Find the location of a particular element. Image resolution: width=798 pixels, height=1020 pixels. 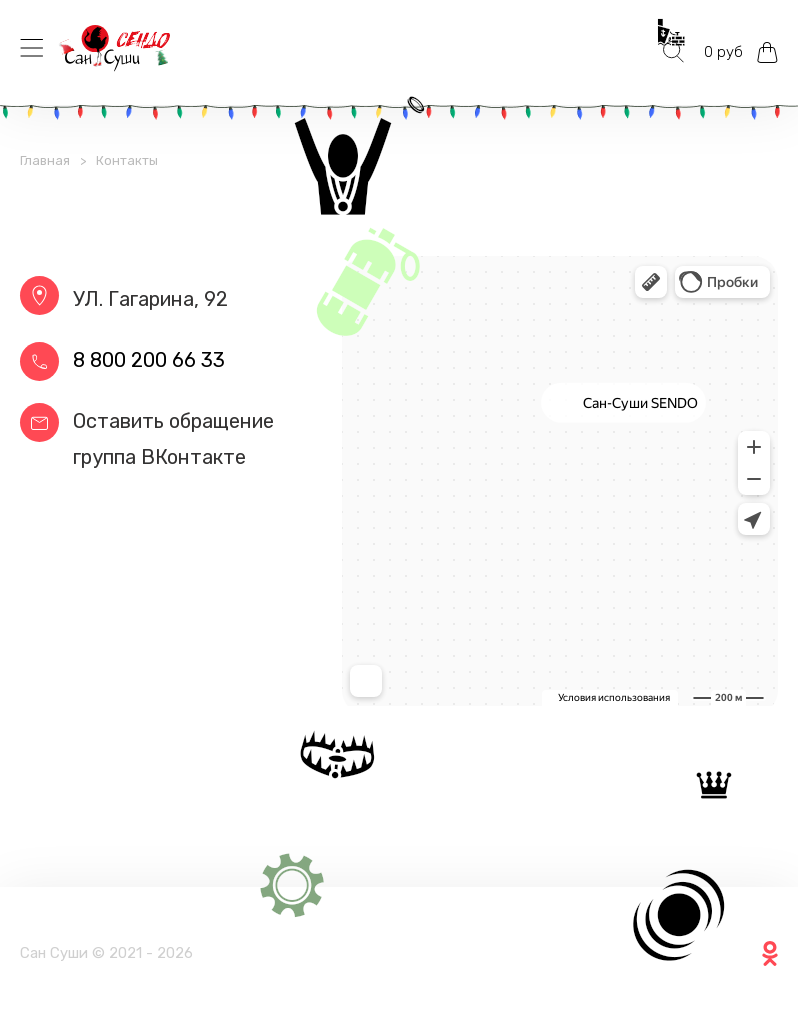

view tire or wheel settings is located at coordinates (416, 105).